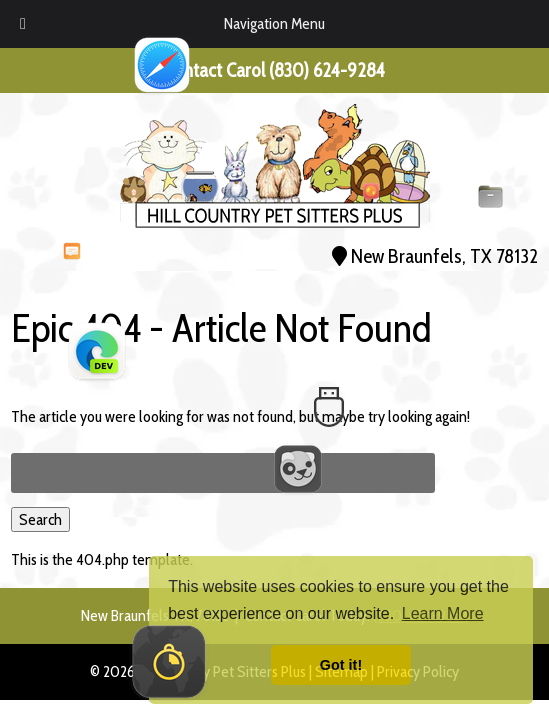 The width and height of the screenshot is (549, 720). I want to click on open instant messaging app, so click(72, 251).